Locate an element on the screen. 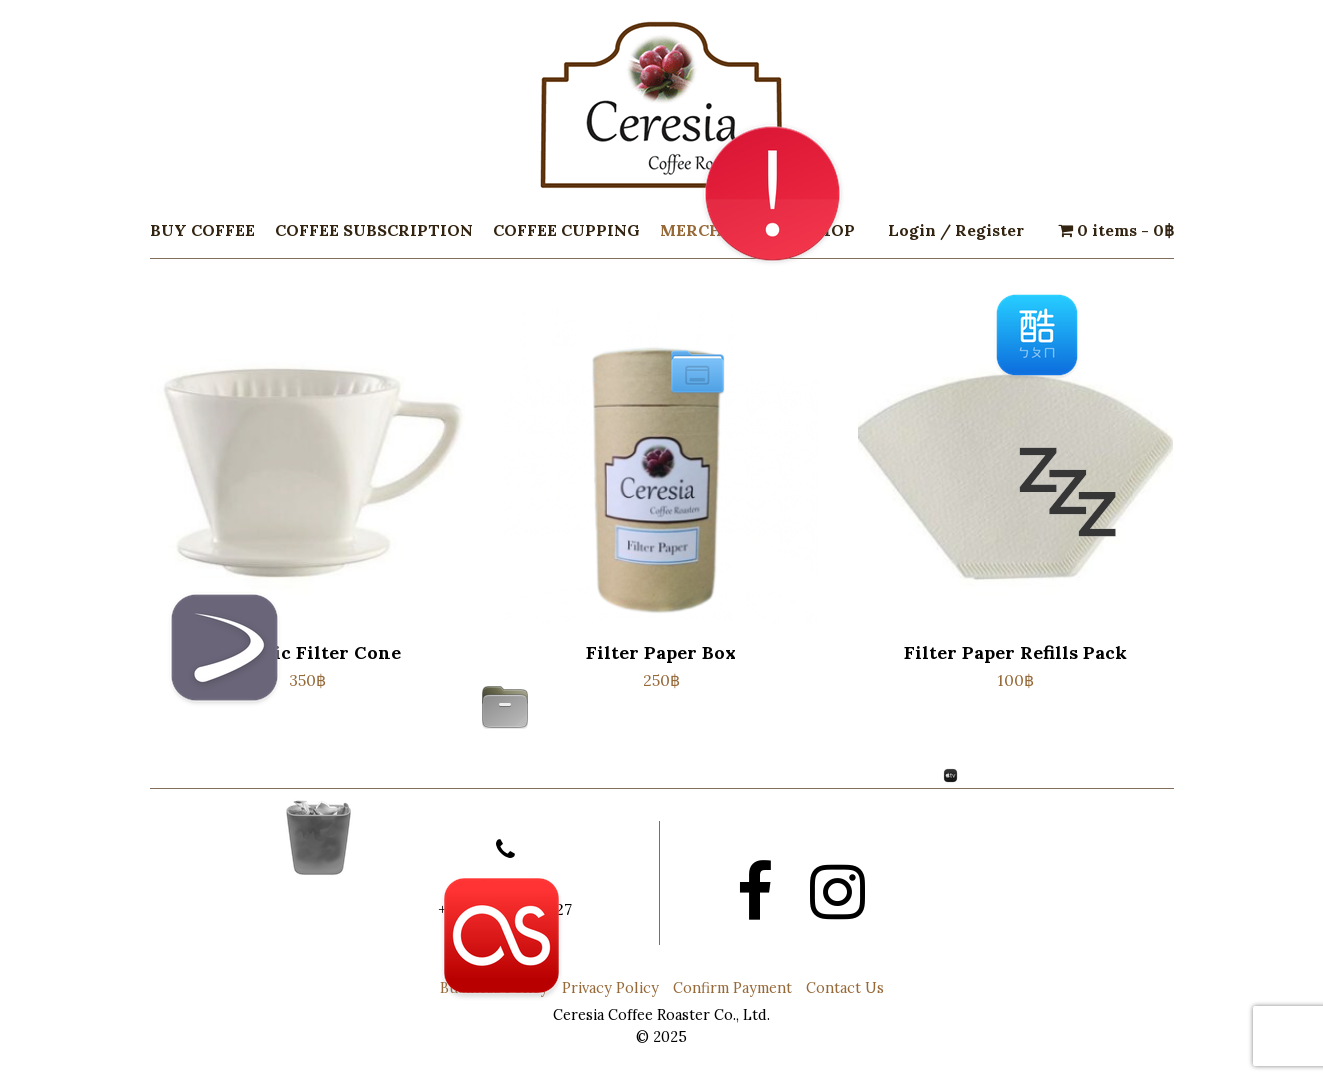 The height and width of the screenshot is (1080, 1323). trash bin containing items ready to be emptied is located at coordinates (318, 838).